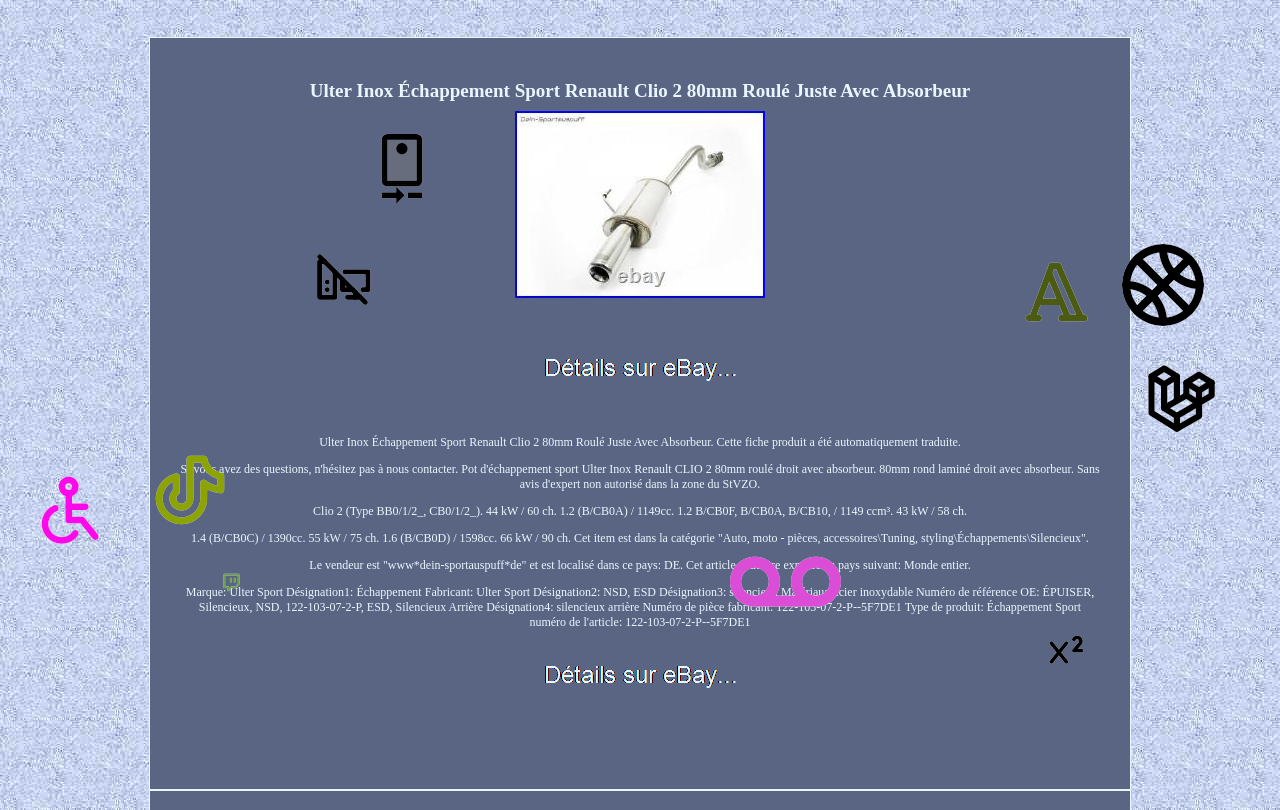  I want to click on access typography and font settings, so click(1055, 292).